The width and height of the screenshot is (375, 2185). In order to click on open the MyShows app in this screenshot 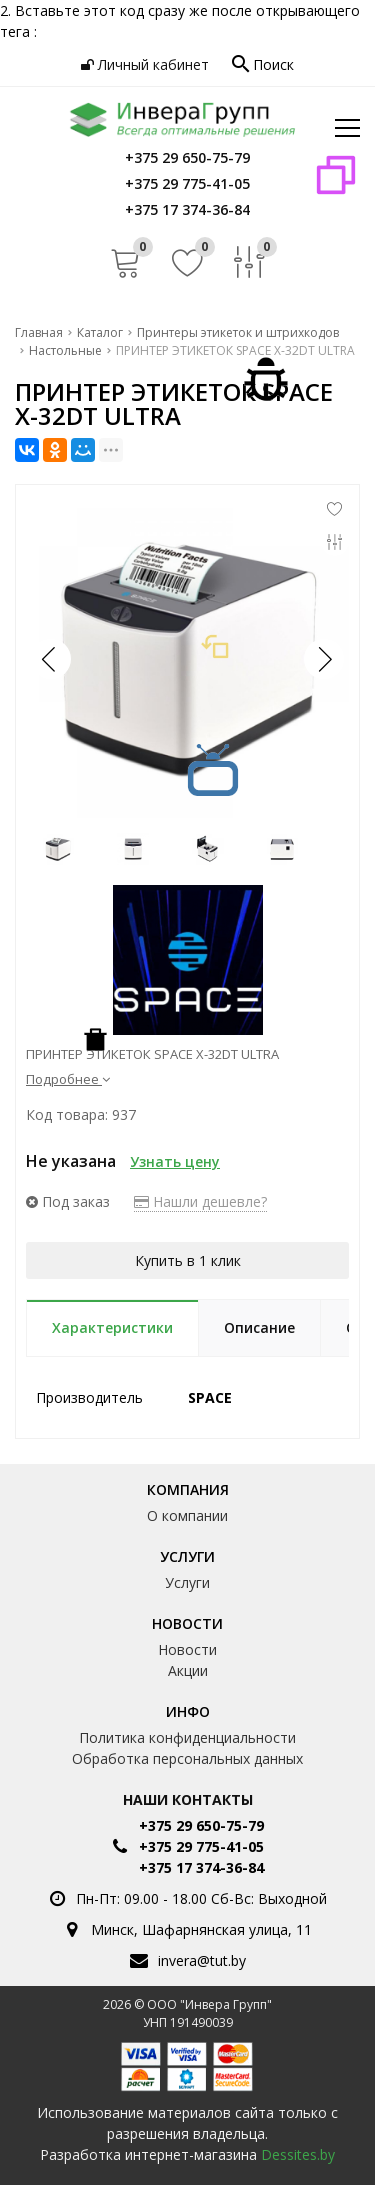, I will do `click(213, 770)`.